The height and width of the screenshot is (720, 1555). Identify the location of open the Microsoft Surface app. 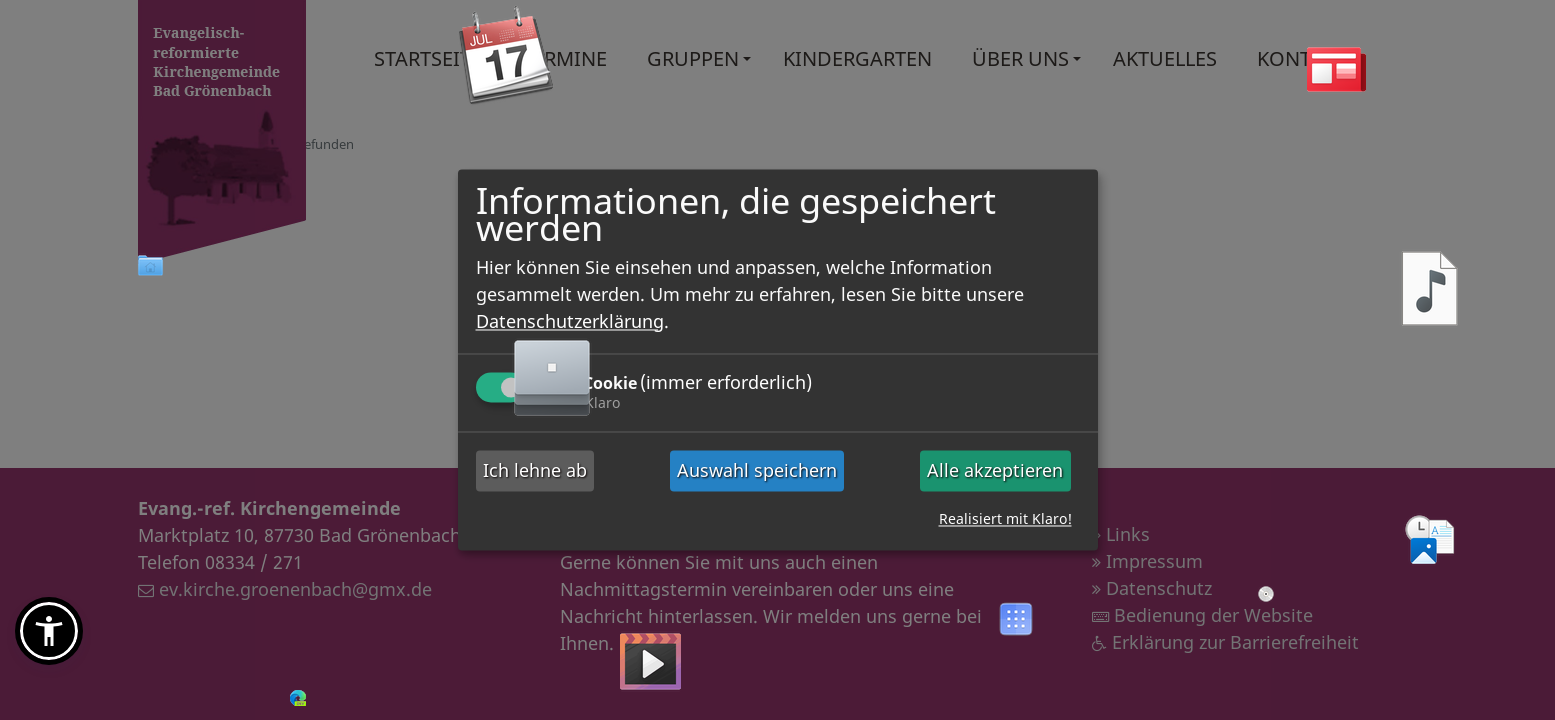
(552, 378).